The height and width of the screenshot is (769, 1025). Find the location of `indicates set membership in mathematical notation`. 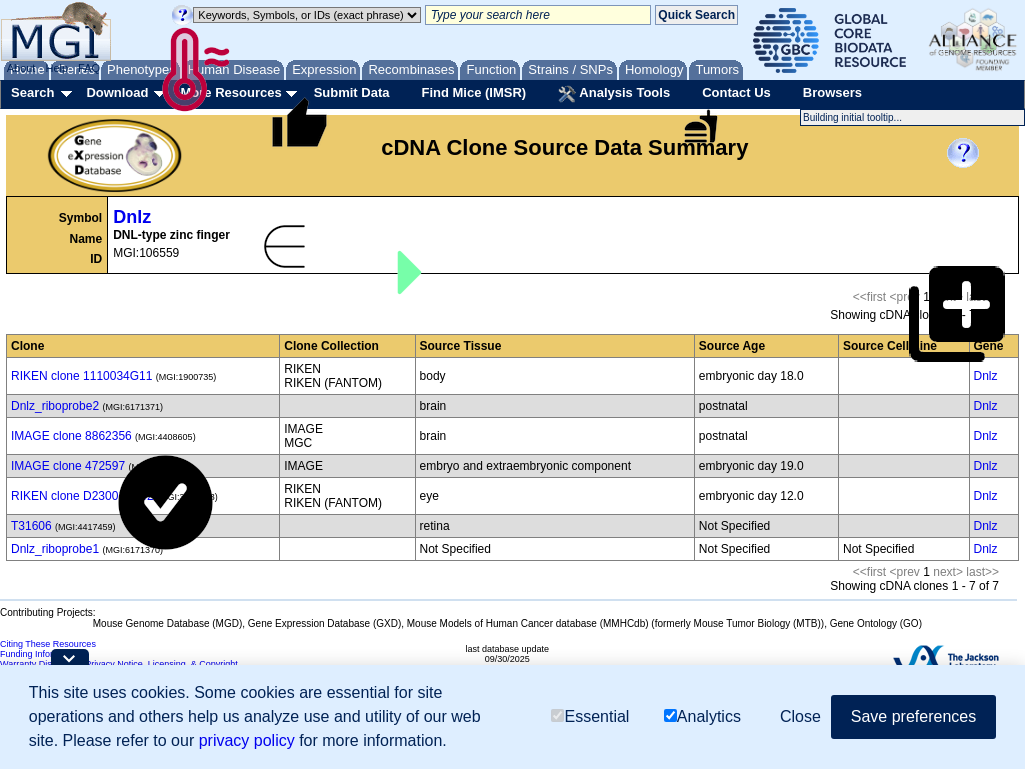

indicates set membership in mathematical notation is located at coordinates (285, 246).